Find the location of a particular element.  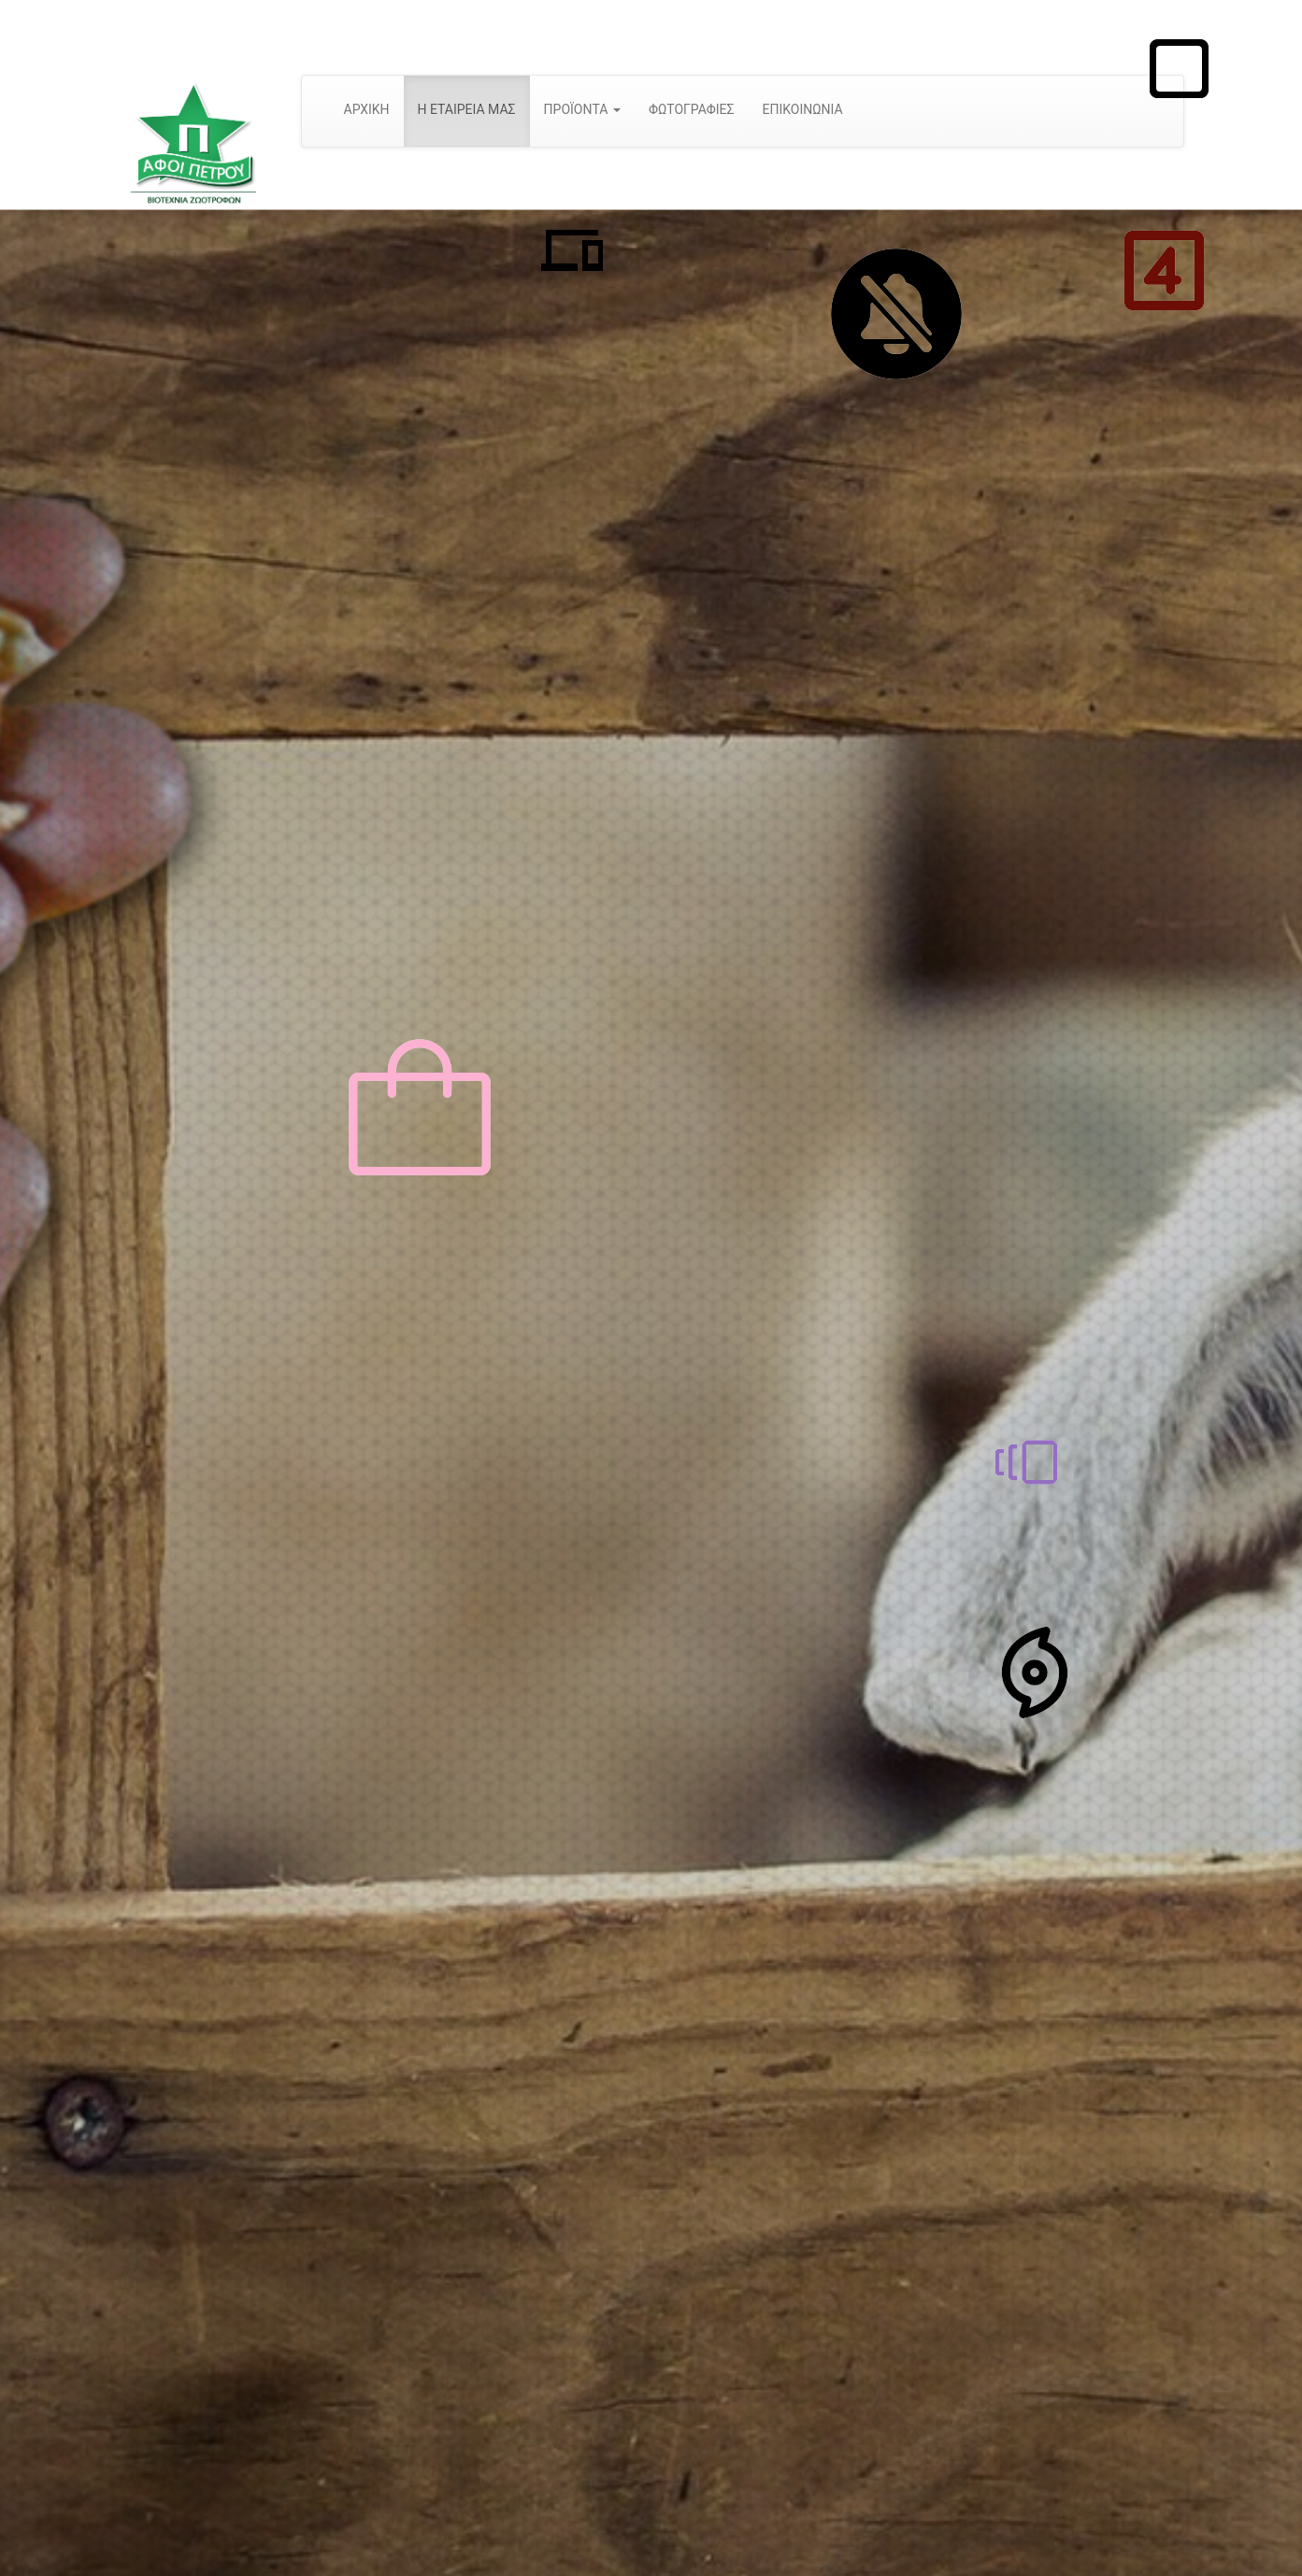

select or navigate to item number four is located at coordinates (1164, 270).